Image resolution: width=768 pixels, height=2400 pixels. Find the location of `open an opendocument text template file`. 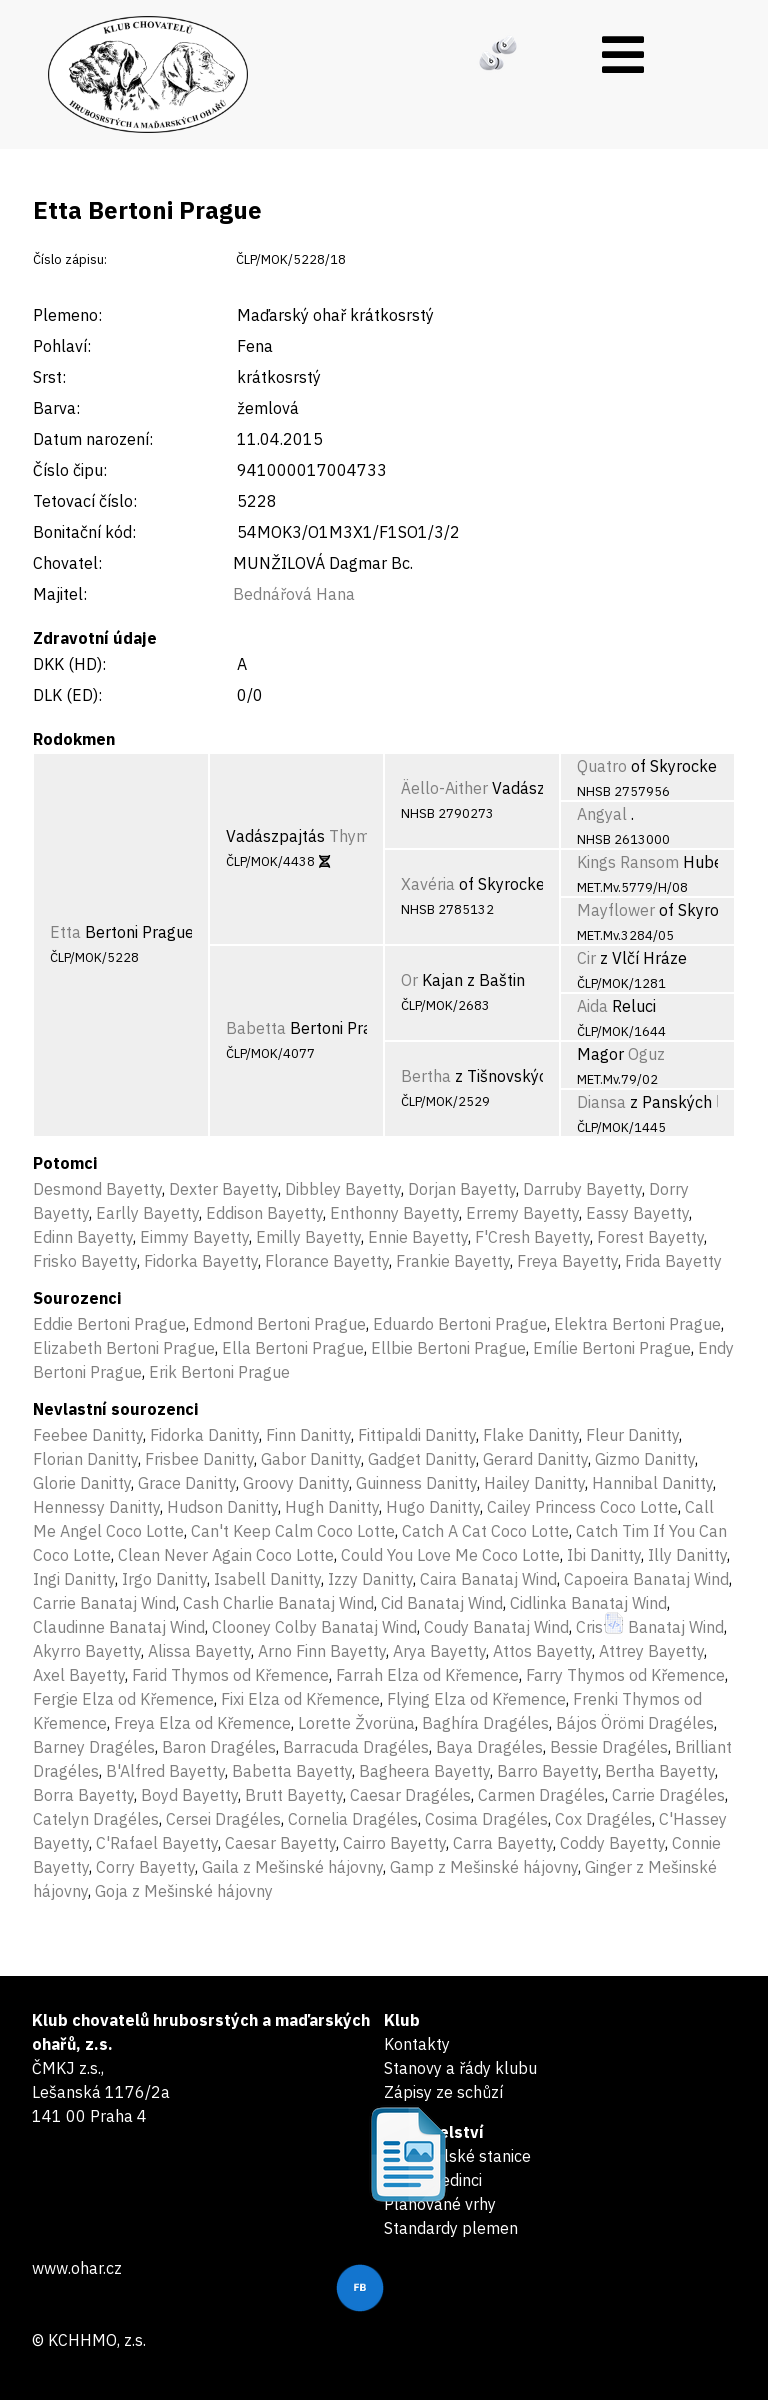

open an opendocument text template file is located at coordinates (408, 2154).